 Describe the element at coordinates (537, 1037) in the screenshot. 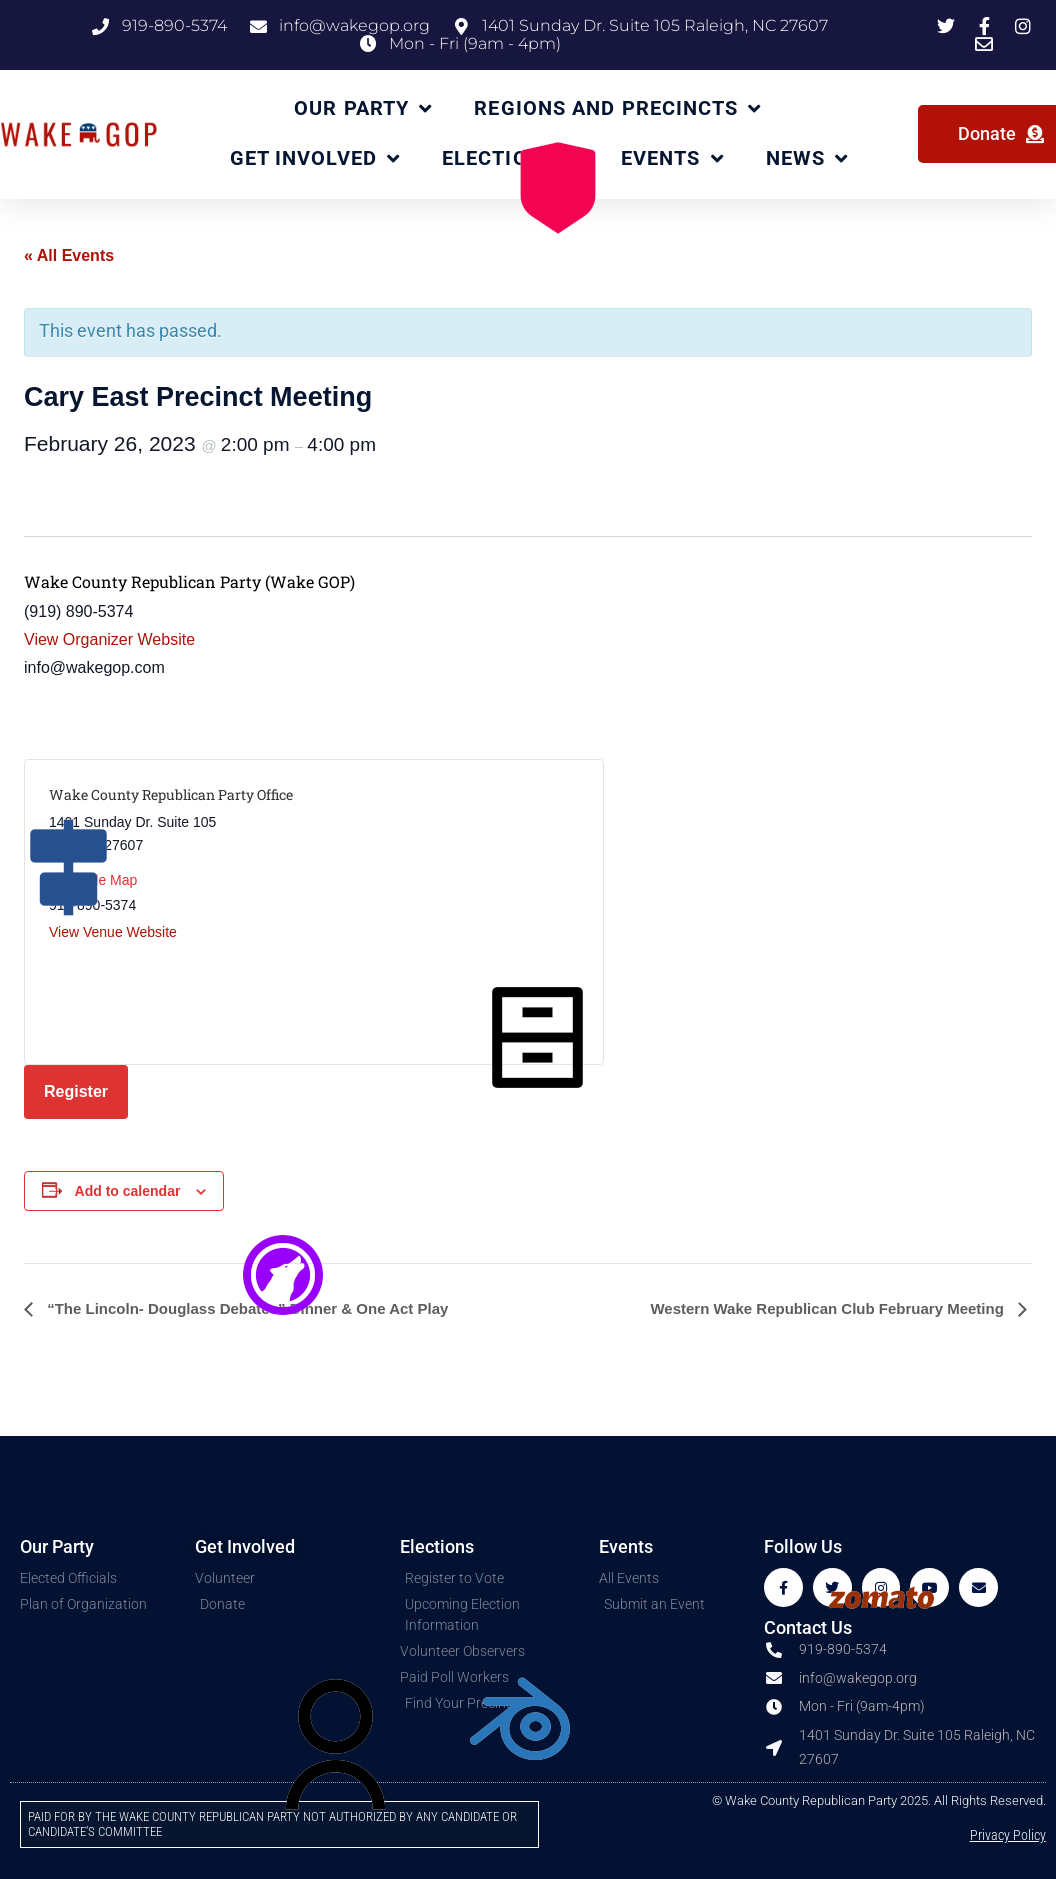

I see `access archived files or documents` at that location.